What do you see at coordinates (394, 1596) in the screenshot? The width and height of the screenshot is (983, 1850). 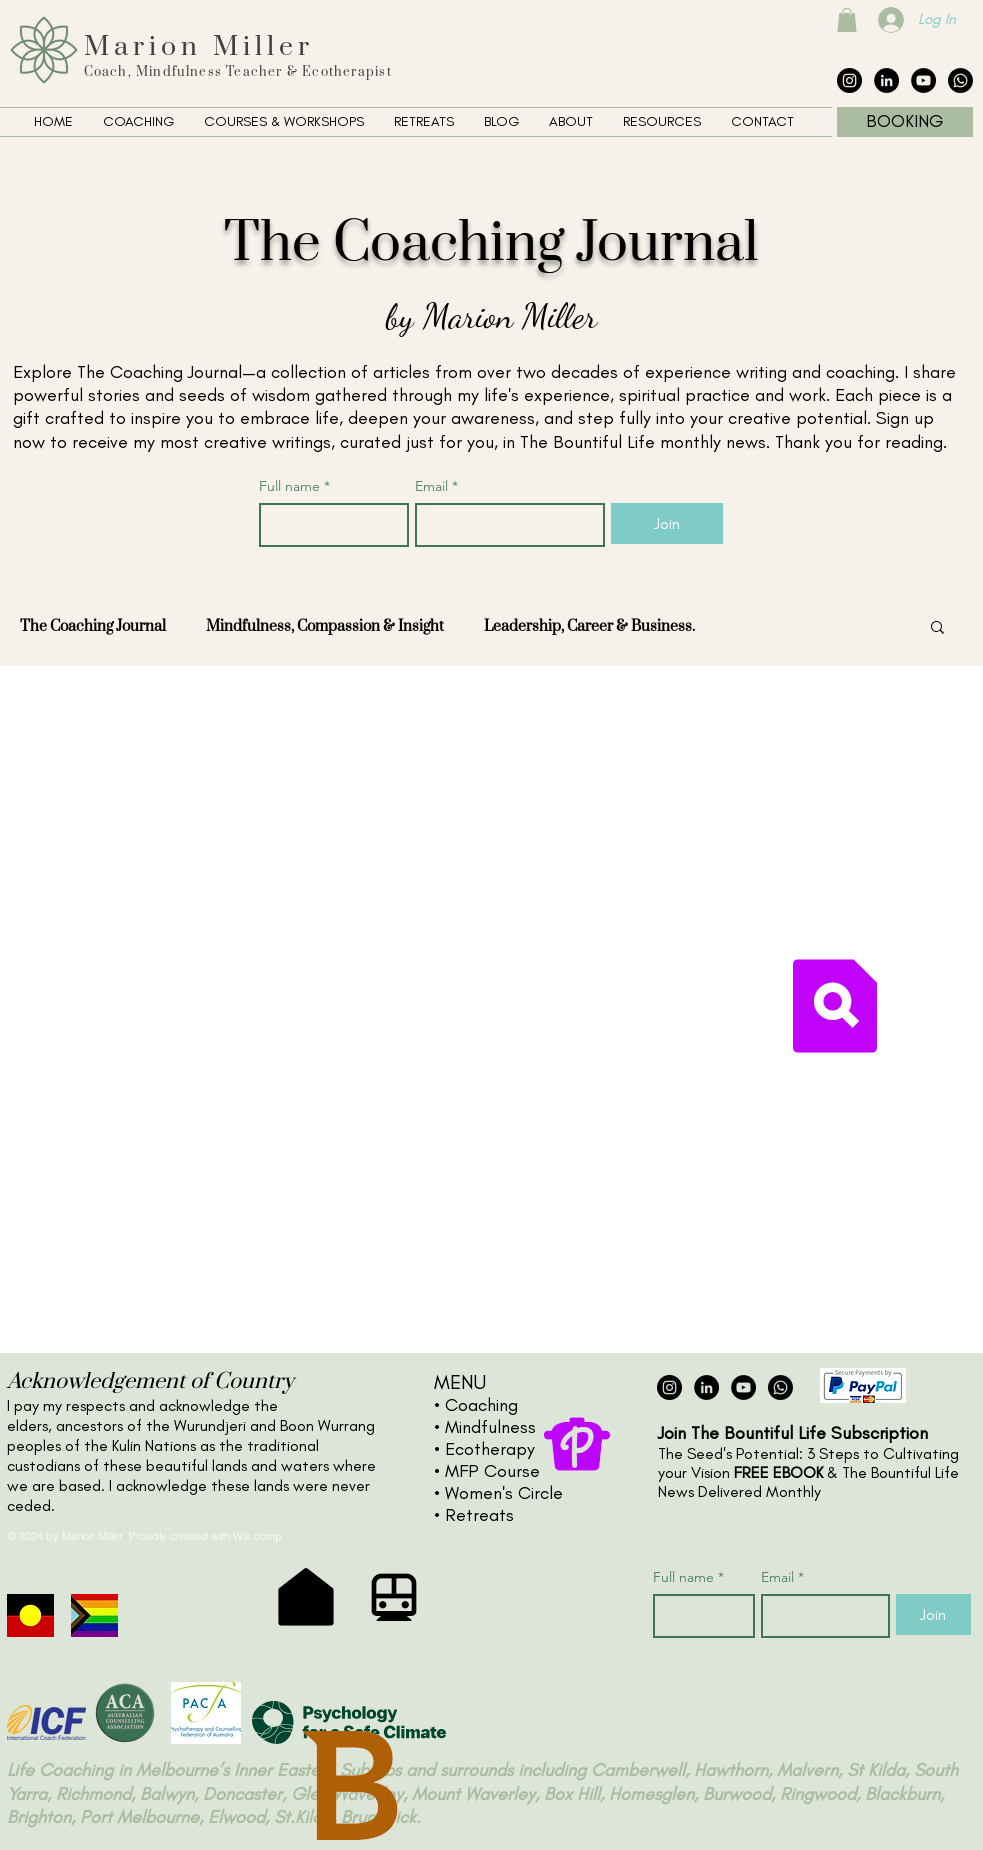 I see `view subway or metro transit options` at bounding box center [394, 1596].